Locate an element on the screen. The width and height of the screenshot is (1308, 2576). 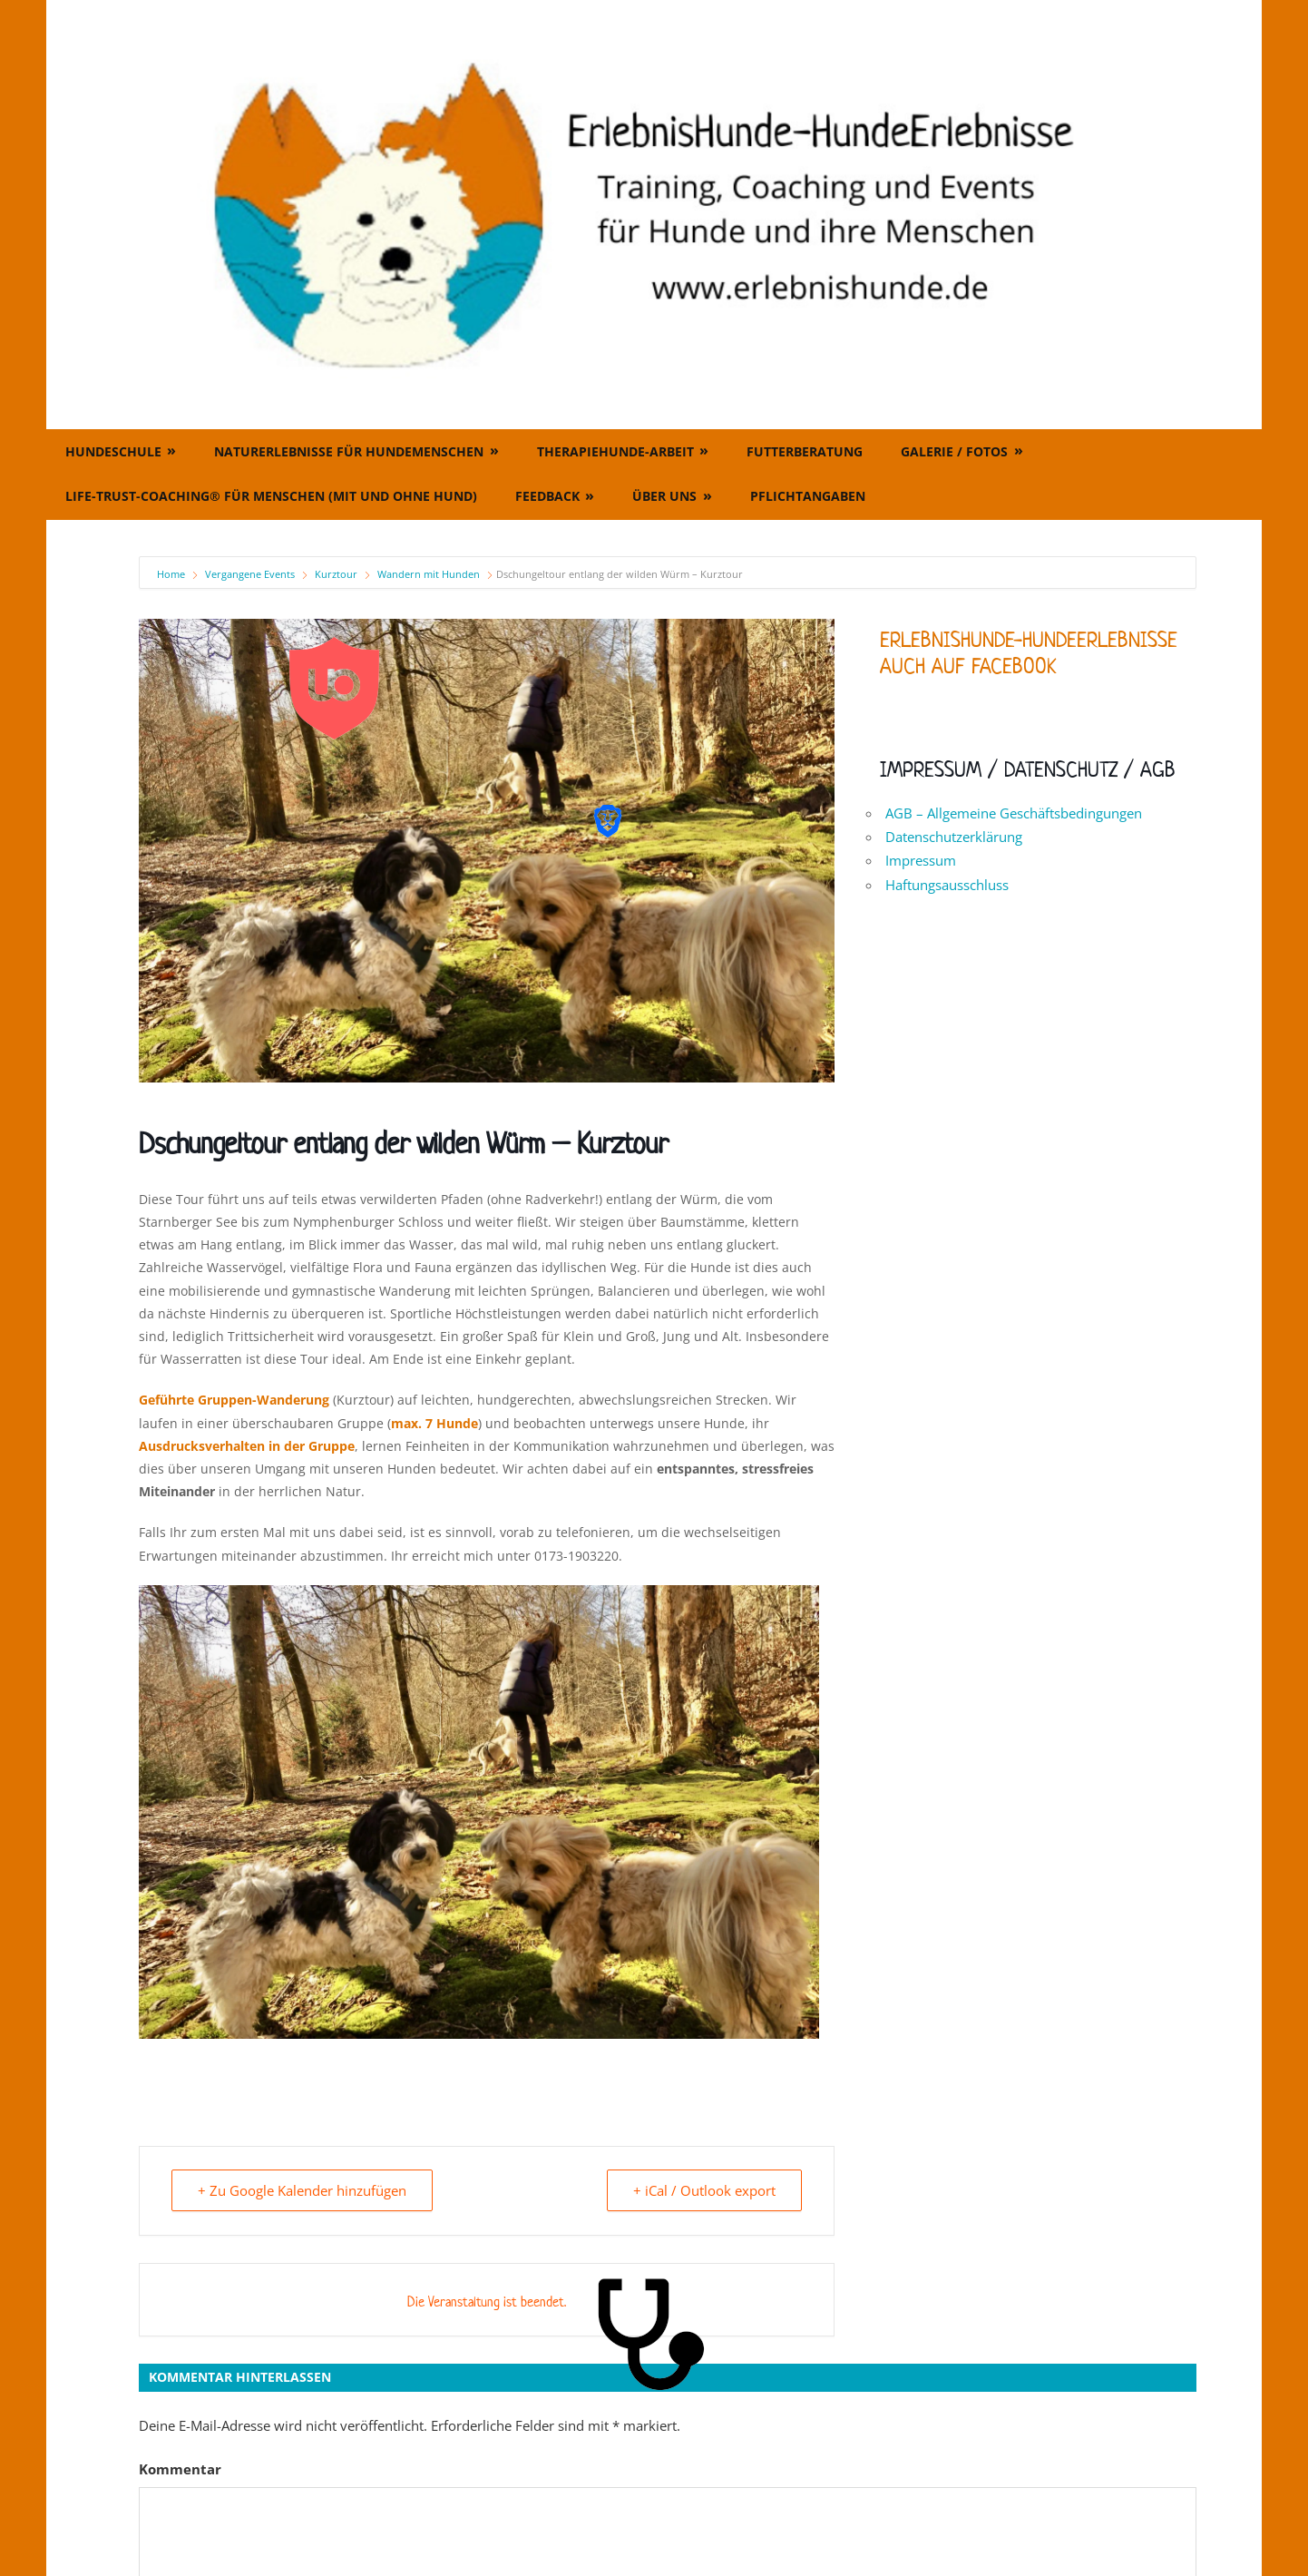
open brave browser is located at coordinates (608, 821).